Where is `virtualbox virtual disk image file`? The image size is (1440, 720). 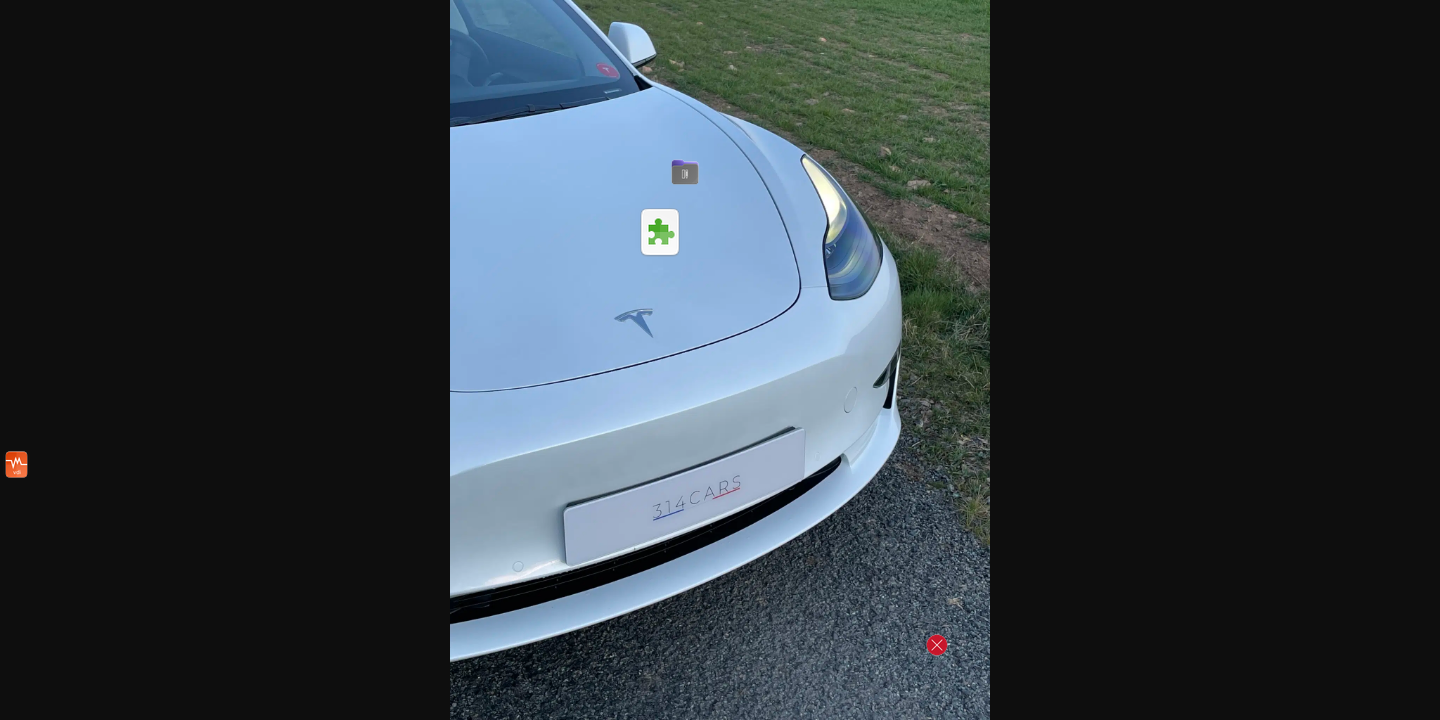 virtualbox virtual disk image file is located at coordinates (16, 464).